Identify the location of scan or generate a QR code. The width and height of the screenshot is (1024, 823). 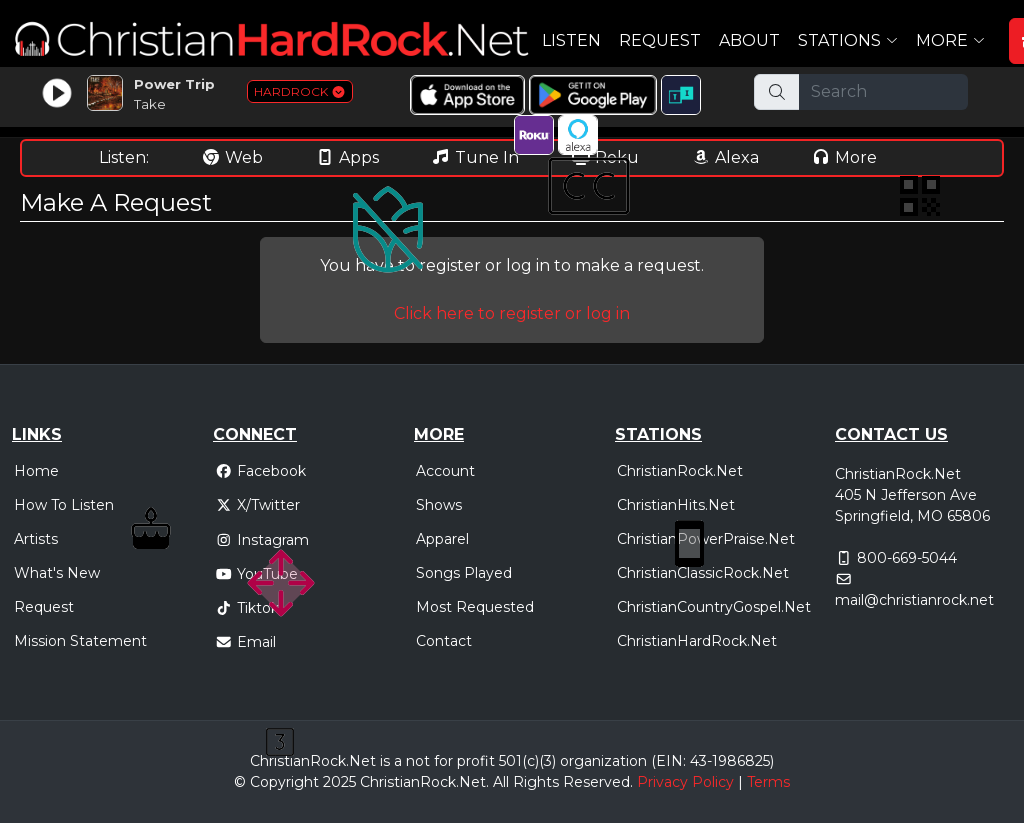
(920, 196).